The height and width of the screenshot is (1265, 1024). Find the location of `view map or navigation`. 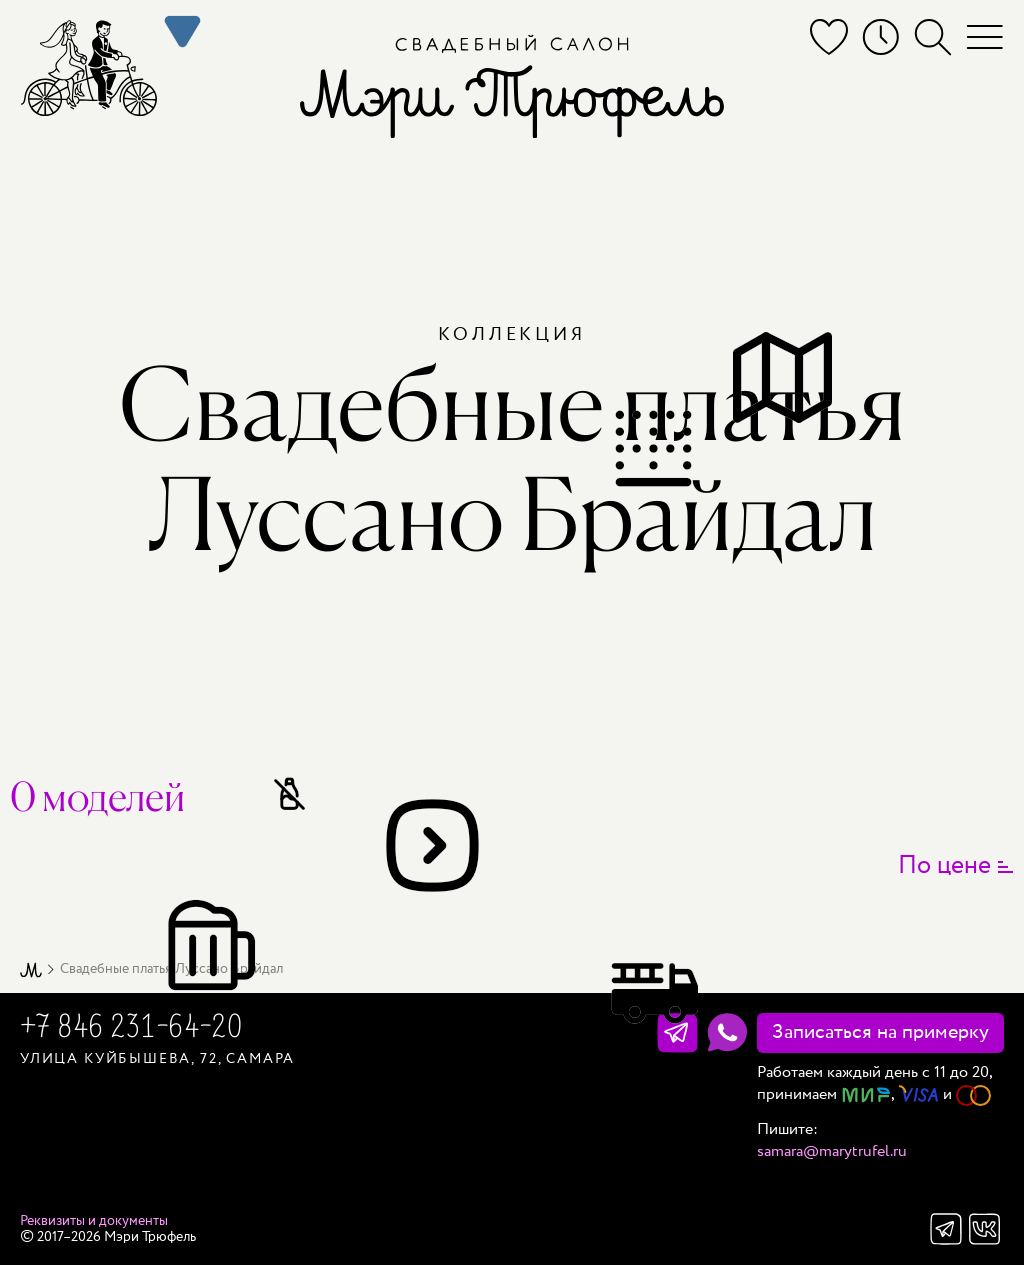

view map or navigation is located at coordinates (782, 377).